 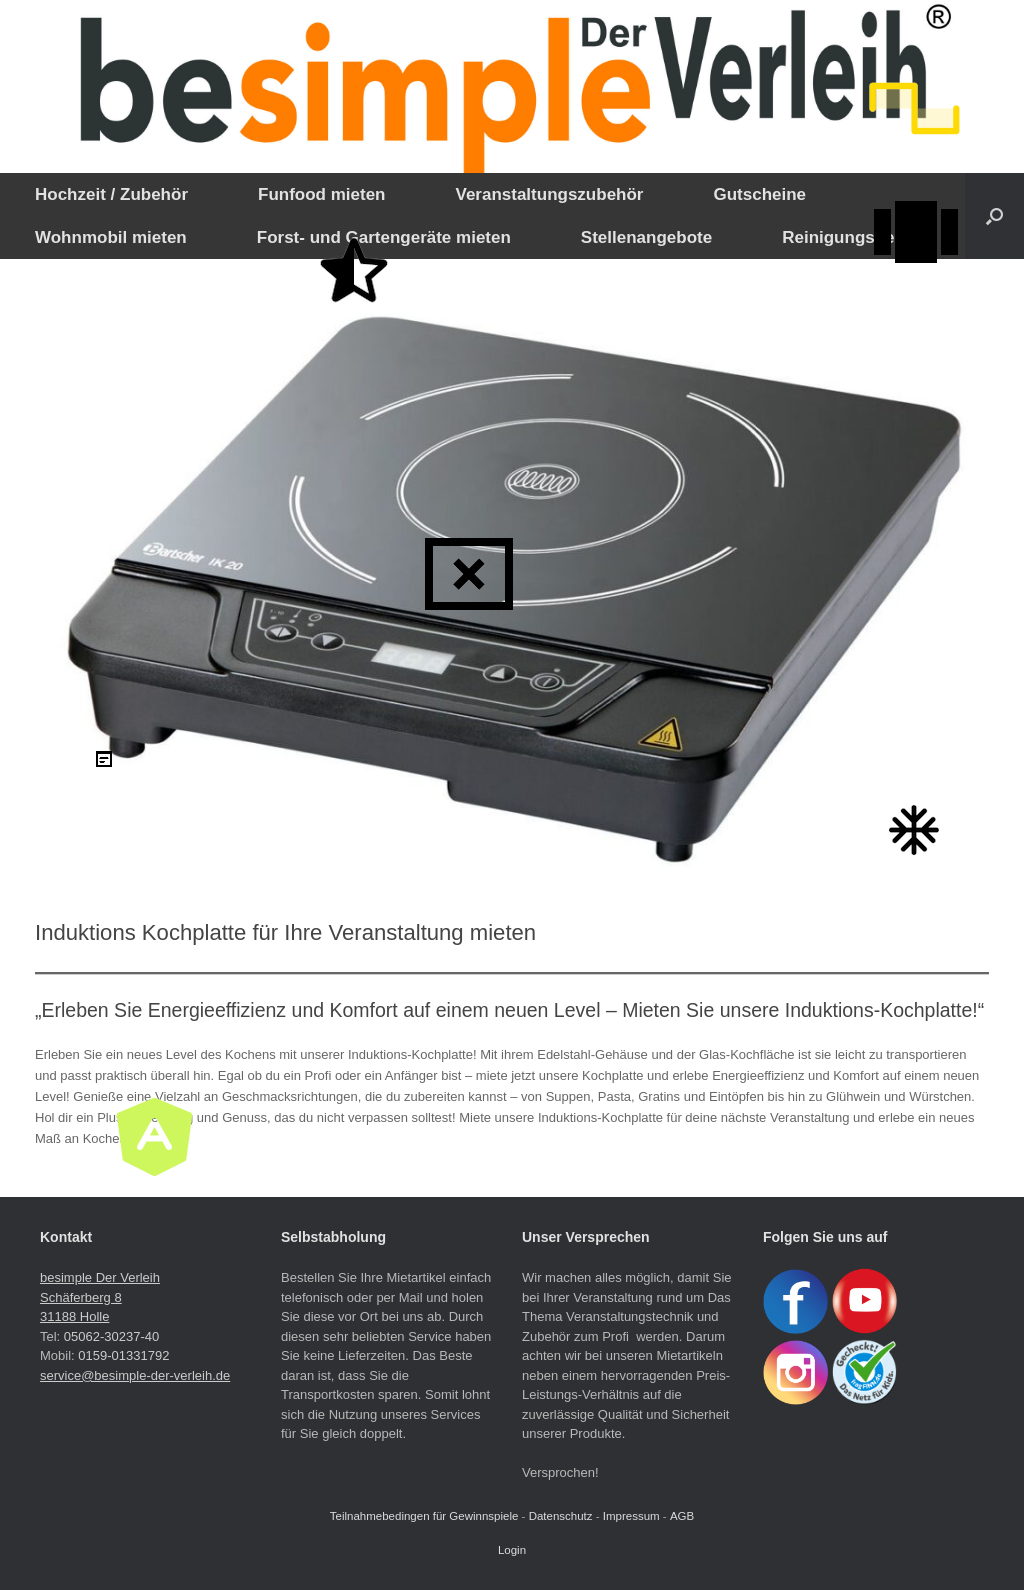 I want to click on indicates a partial or half-star rating, so click(x=354, y=271).